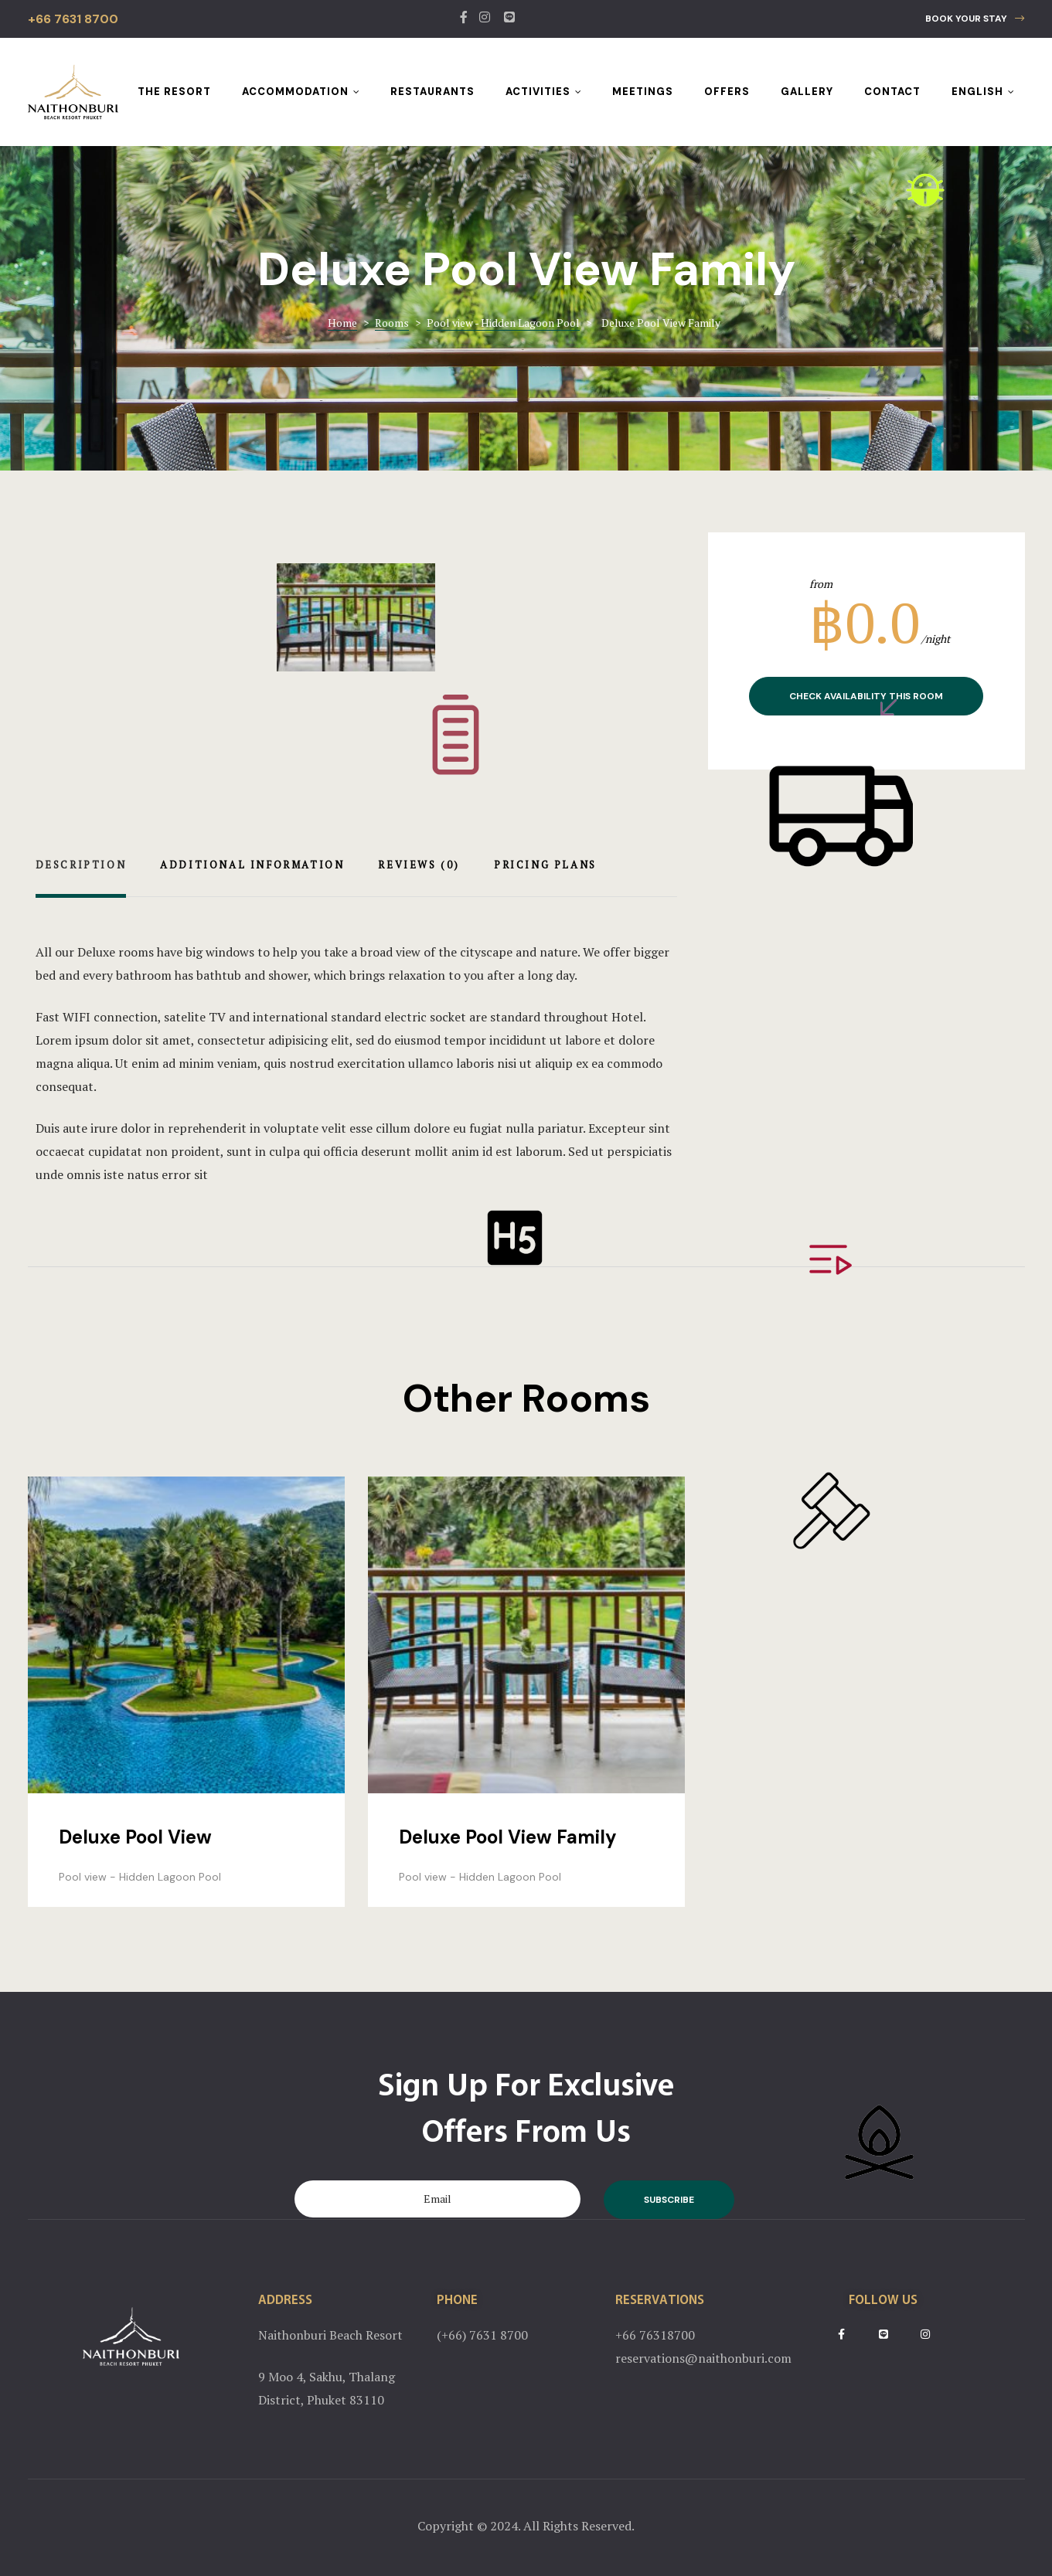 This screenshot has width=1052, height=2576. What do you see at coordinates (455, 736) in the screenshot?
I see `battery fully charged` at bounding box center [455, 736].